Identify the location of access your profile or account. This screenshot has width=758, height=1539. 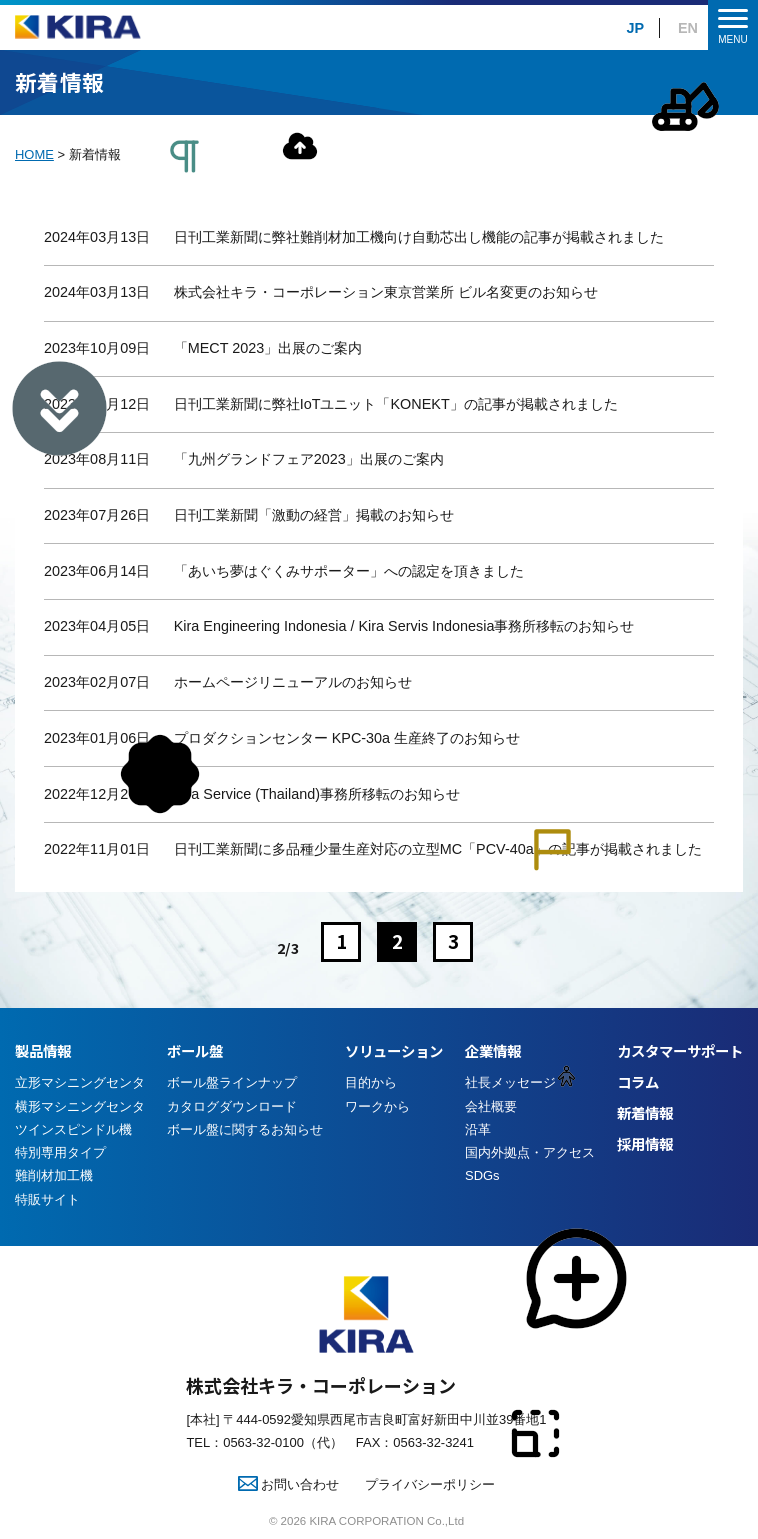
(566, 1076).